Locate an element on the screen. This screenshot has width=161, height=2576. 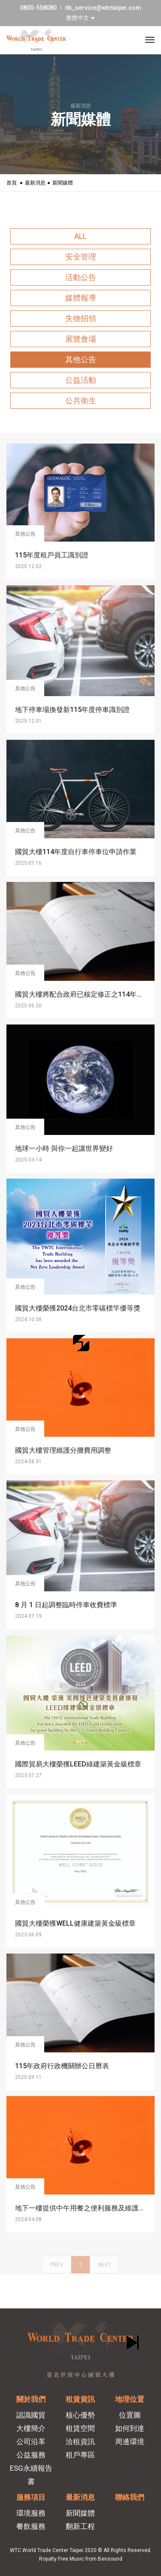
information unavailable or hidden is located at coordinates (83, 1705).